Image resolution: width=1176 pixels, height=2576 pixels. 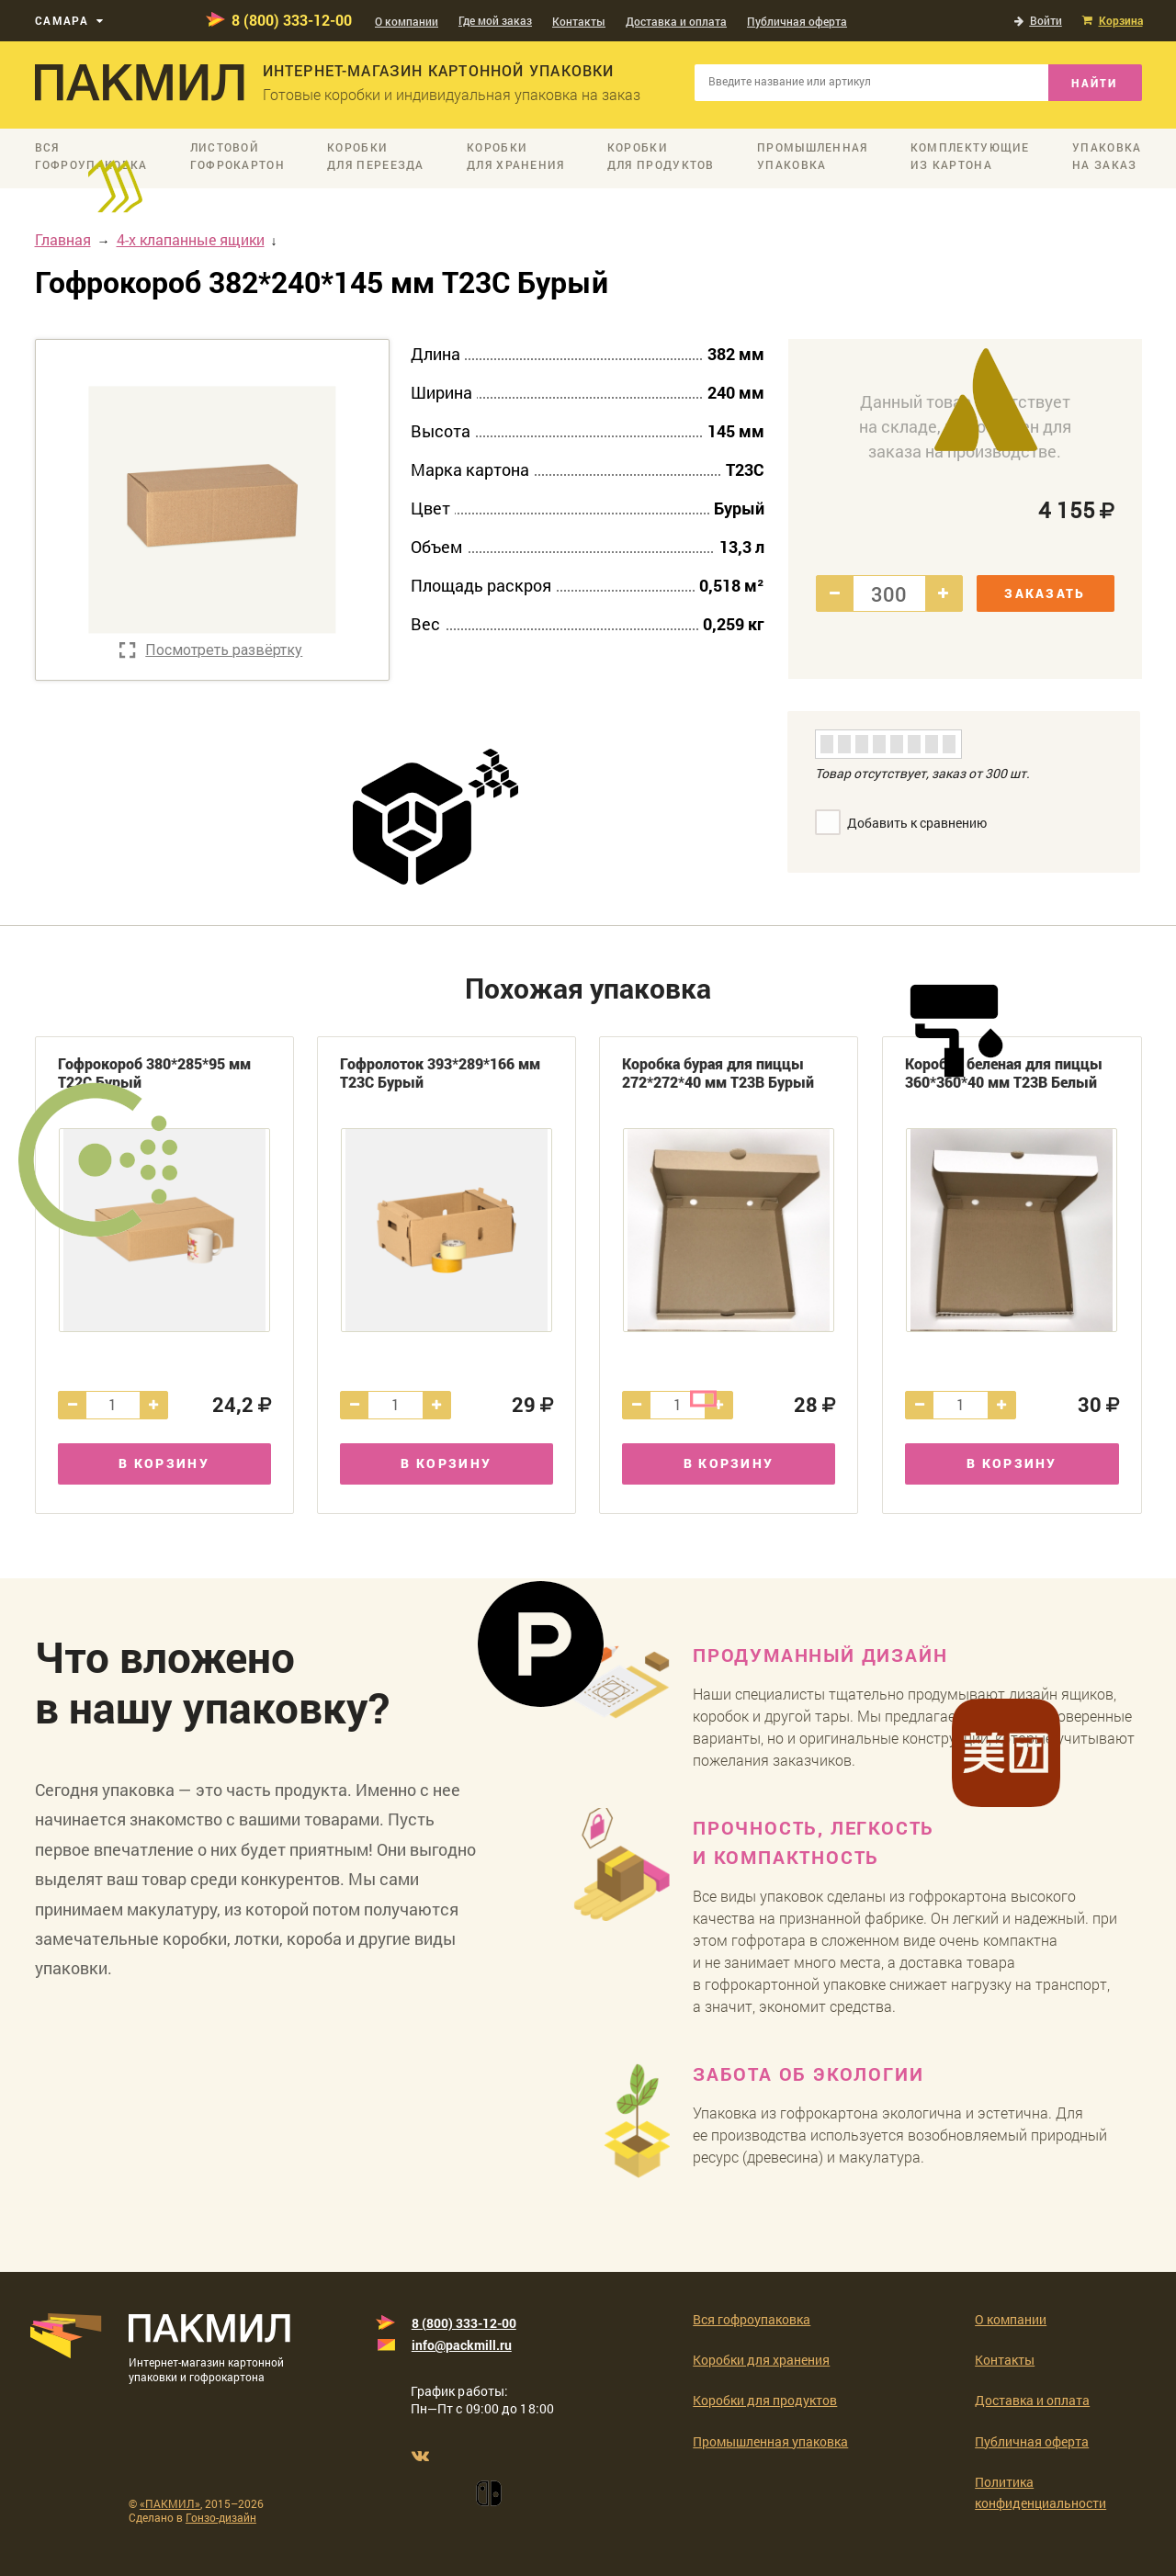 I want to click on access painting or drawing tools, so click(x=954, y=1028).